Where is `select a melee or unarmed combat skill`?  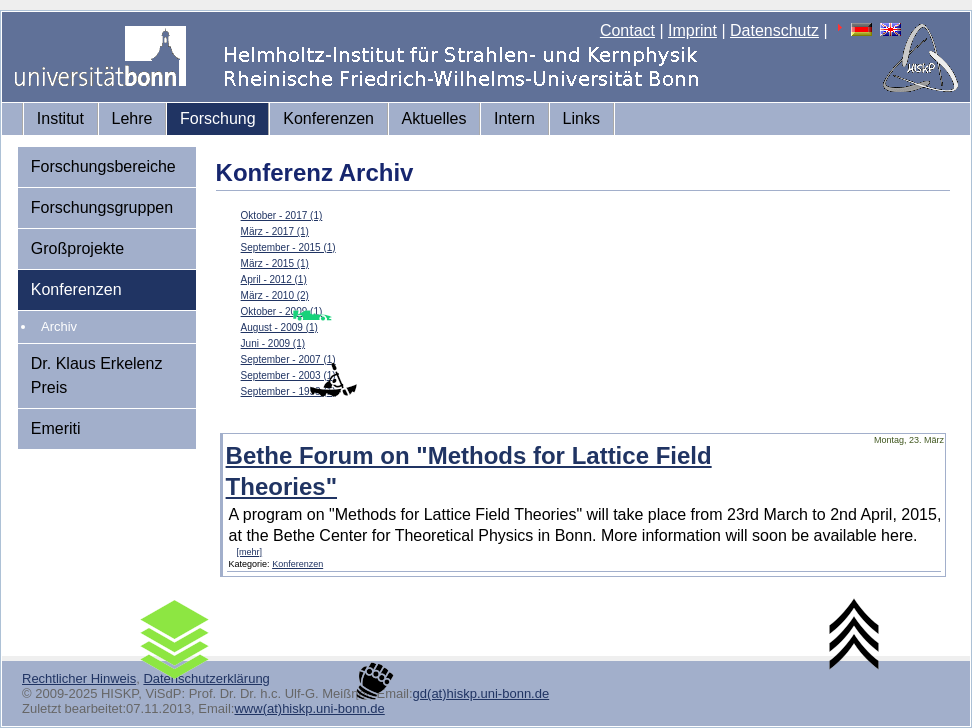 select a melee or unarmed combat skill is located at coordinates (375, 681).